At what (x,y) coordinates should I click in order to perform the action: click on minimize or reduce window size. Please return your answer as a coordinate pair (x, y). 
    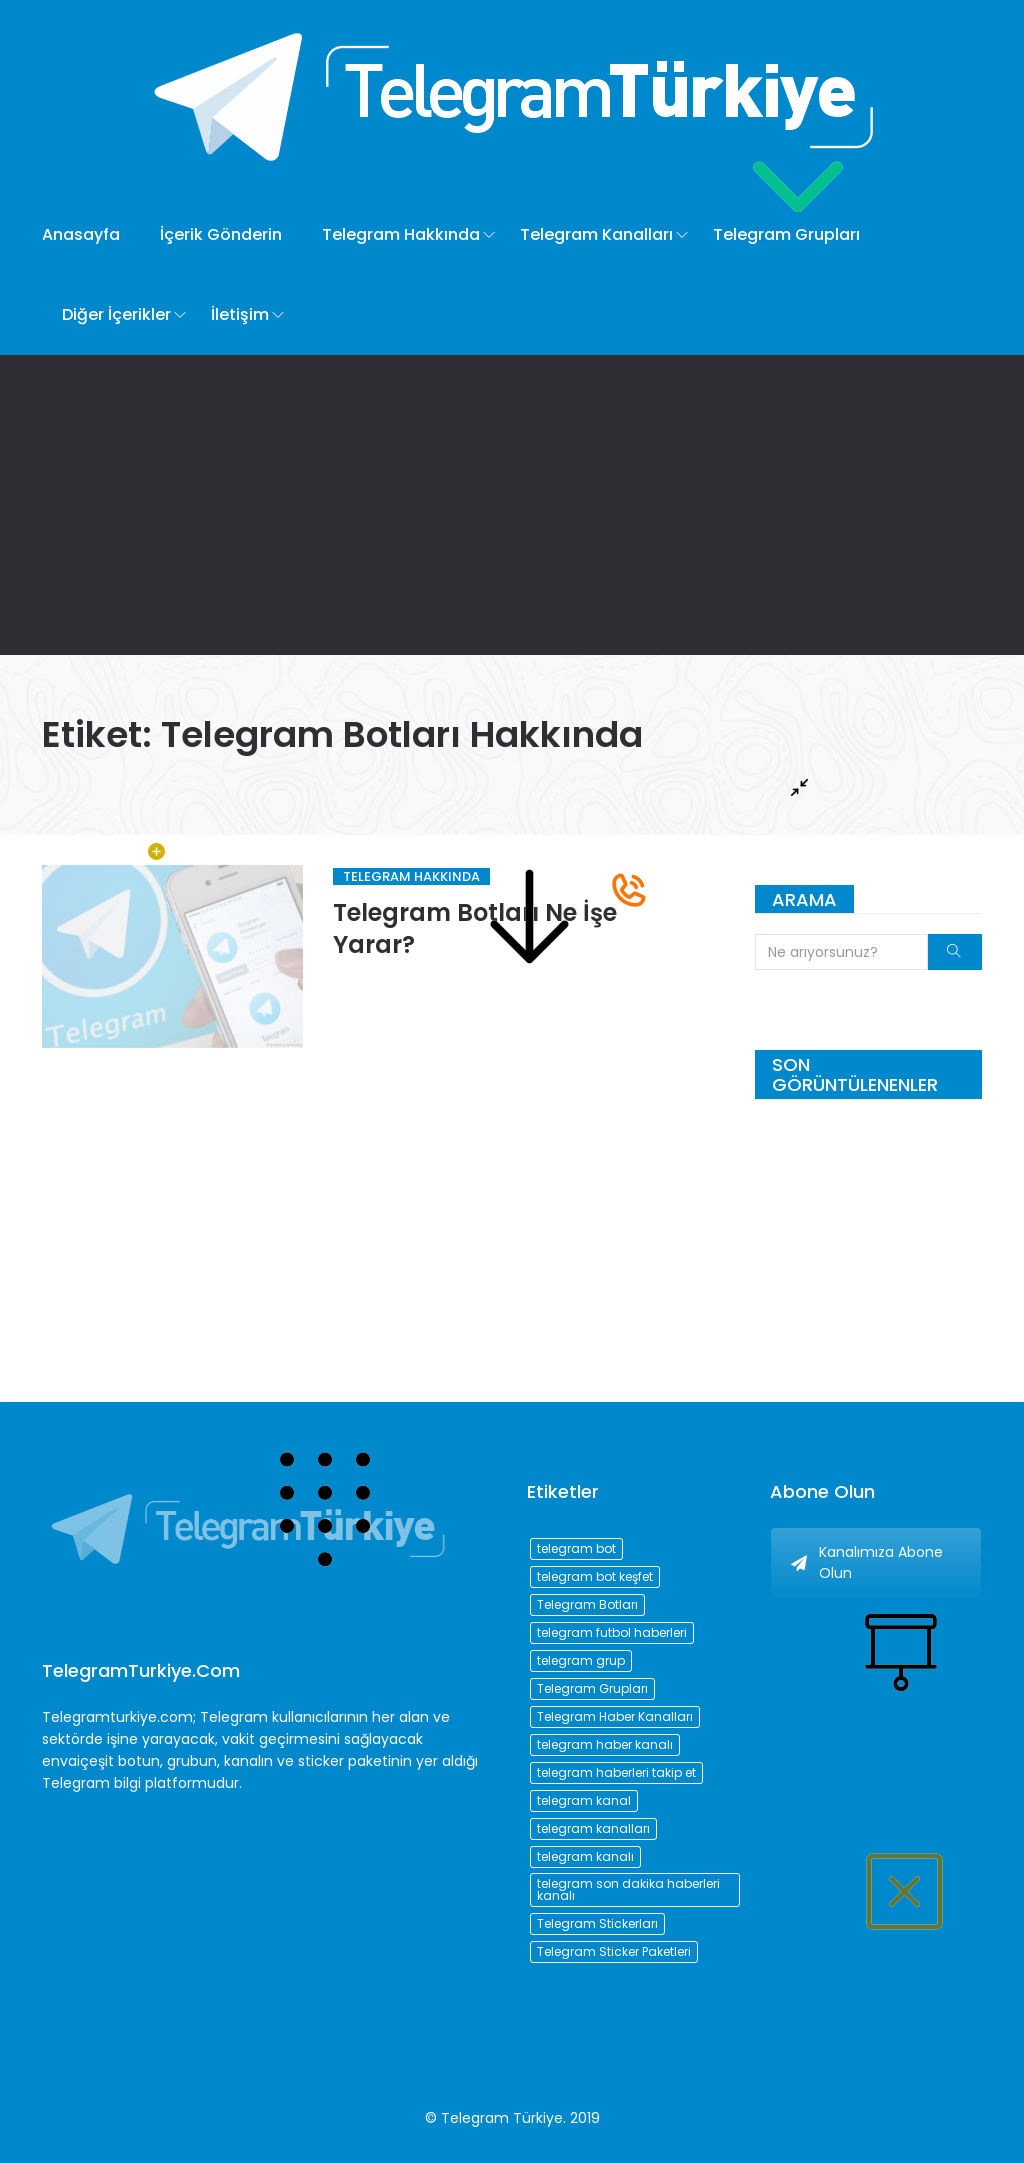
    Looking at the image, I should click on (799, 787).